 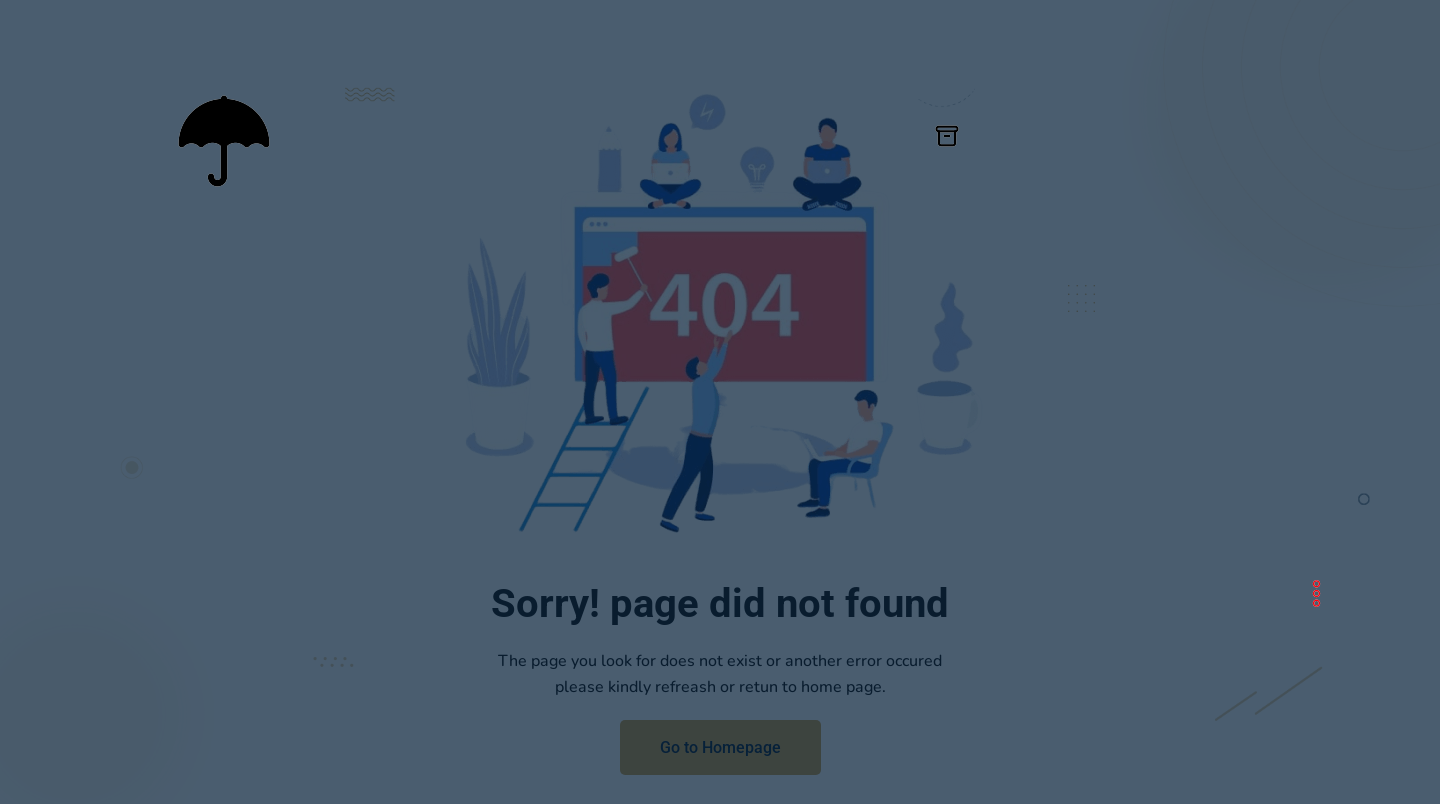 I want to click on open more options menu, so click(x=1316, y=593).